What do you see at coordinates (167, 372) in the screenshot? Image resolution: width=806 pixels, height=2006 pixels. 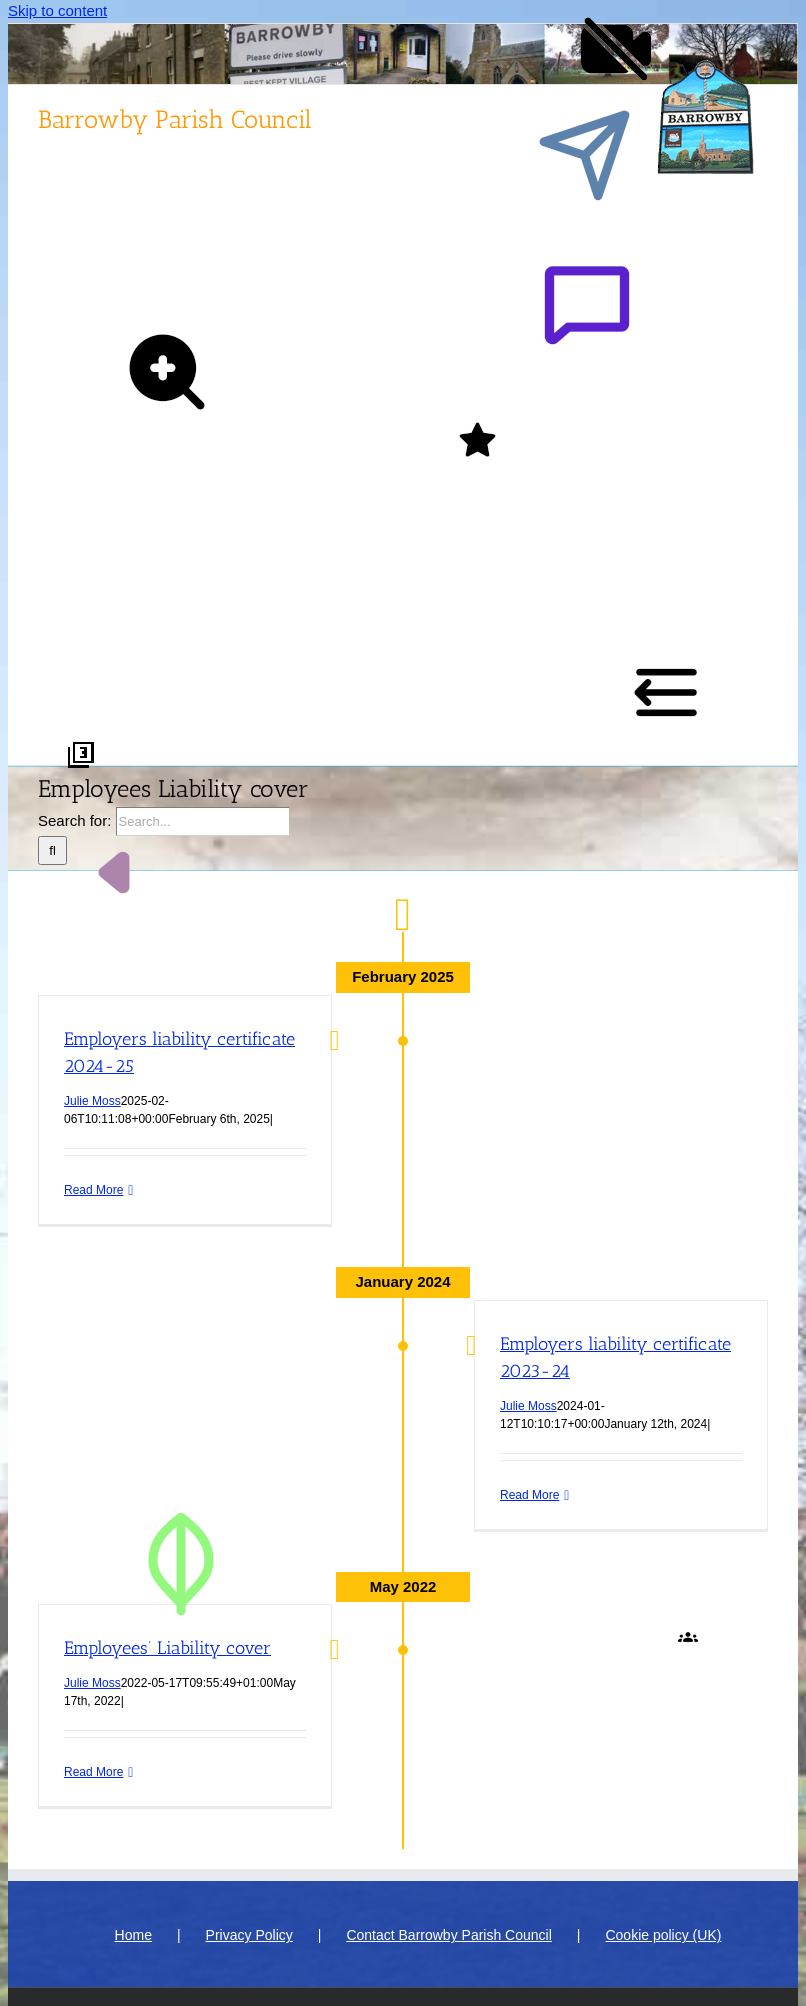 I see `zoom in on content` at bounding box center [167, 372].